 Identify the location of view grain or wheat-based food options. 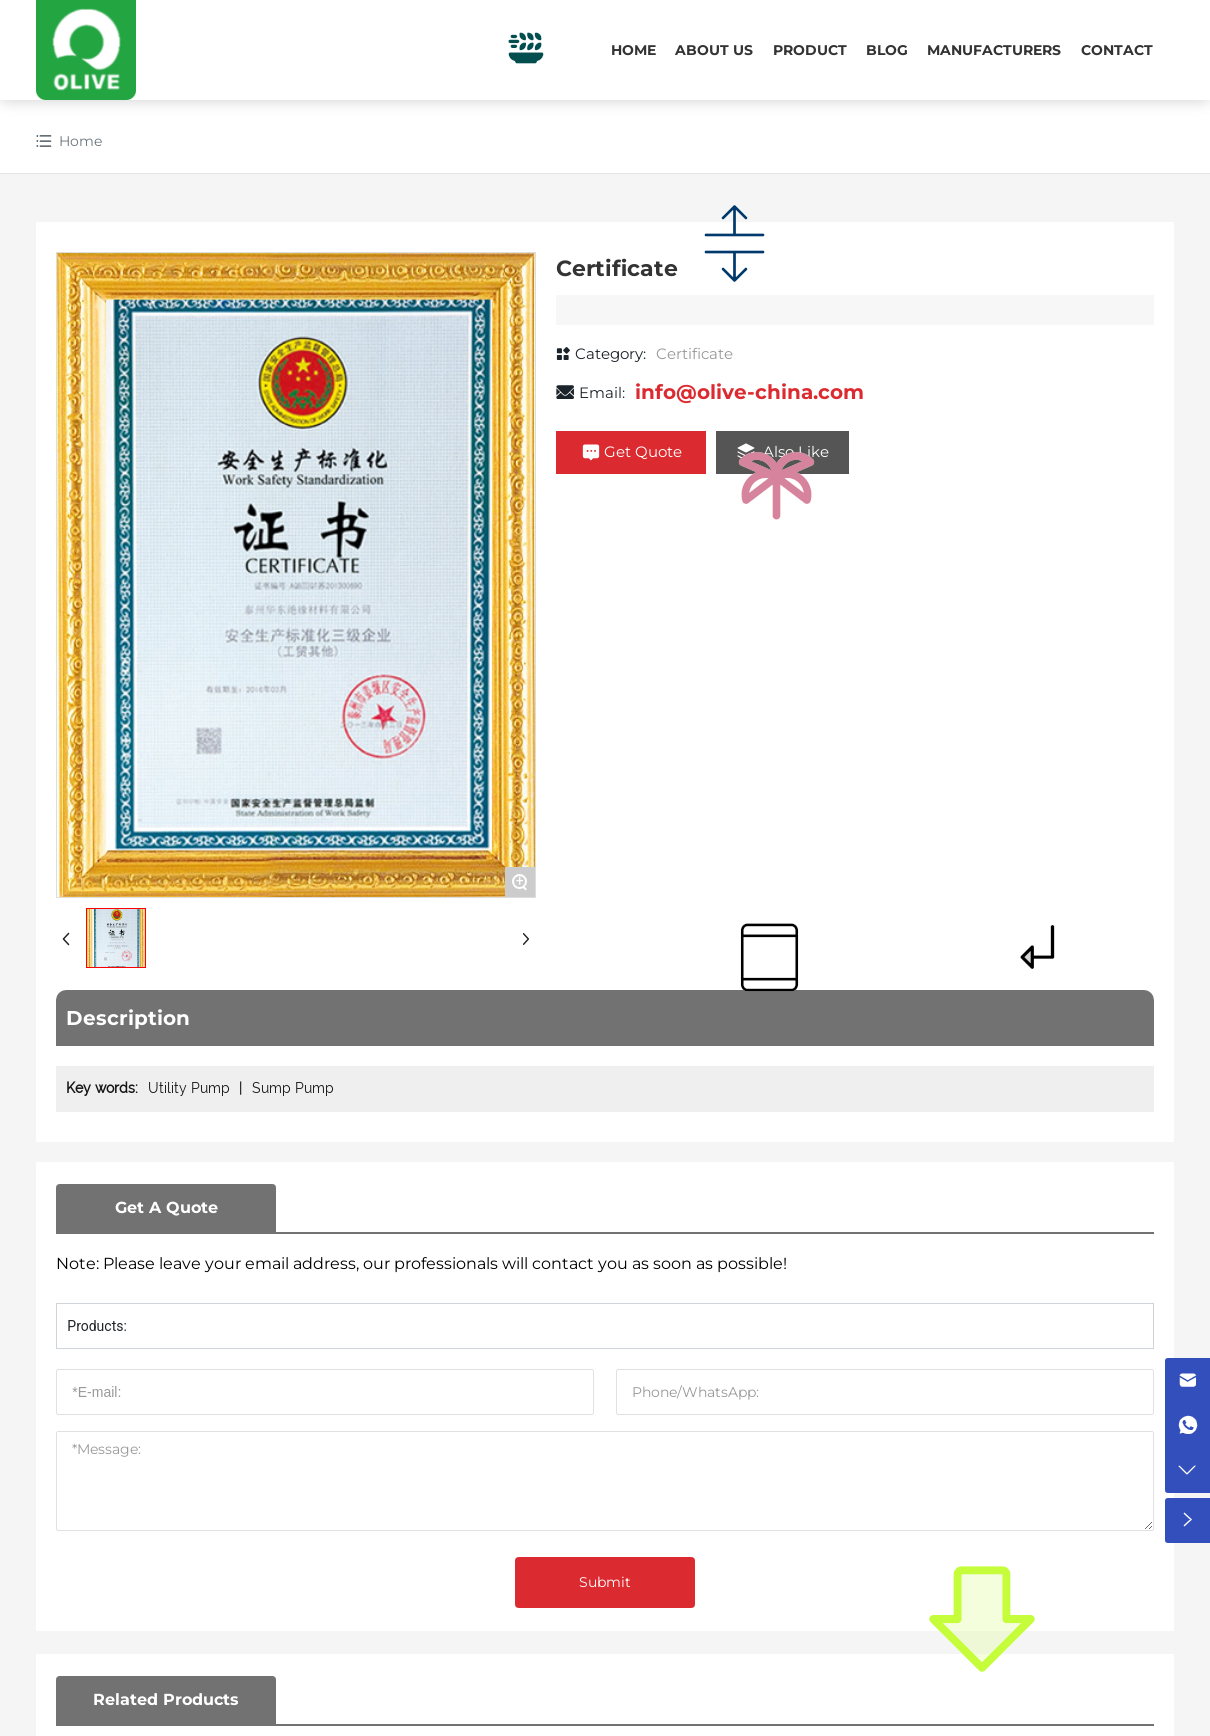
(526, 48).